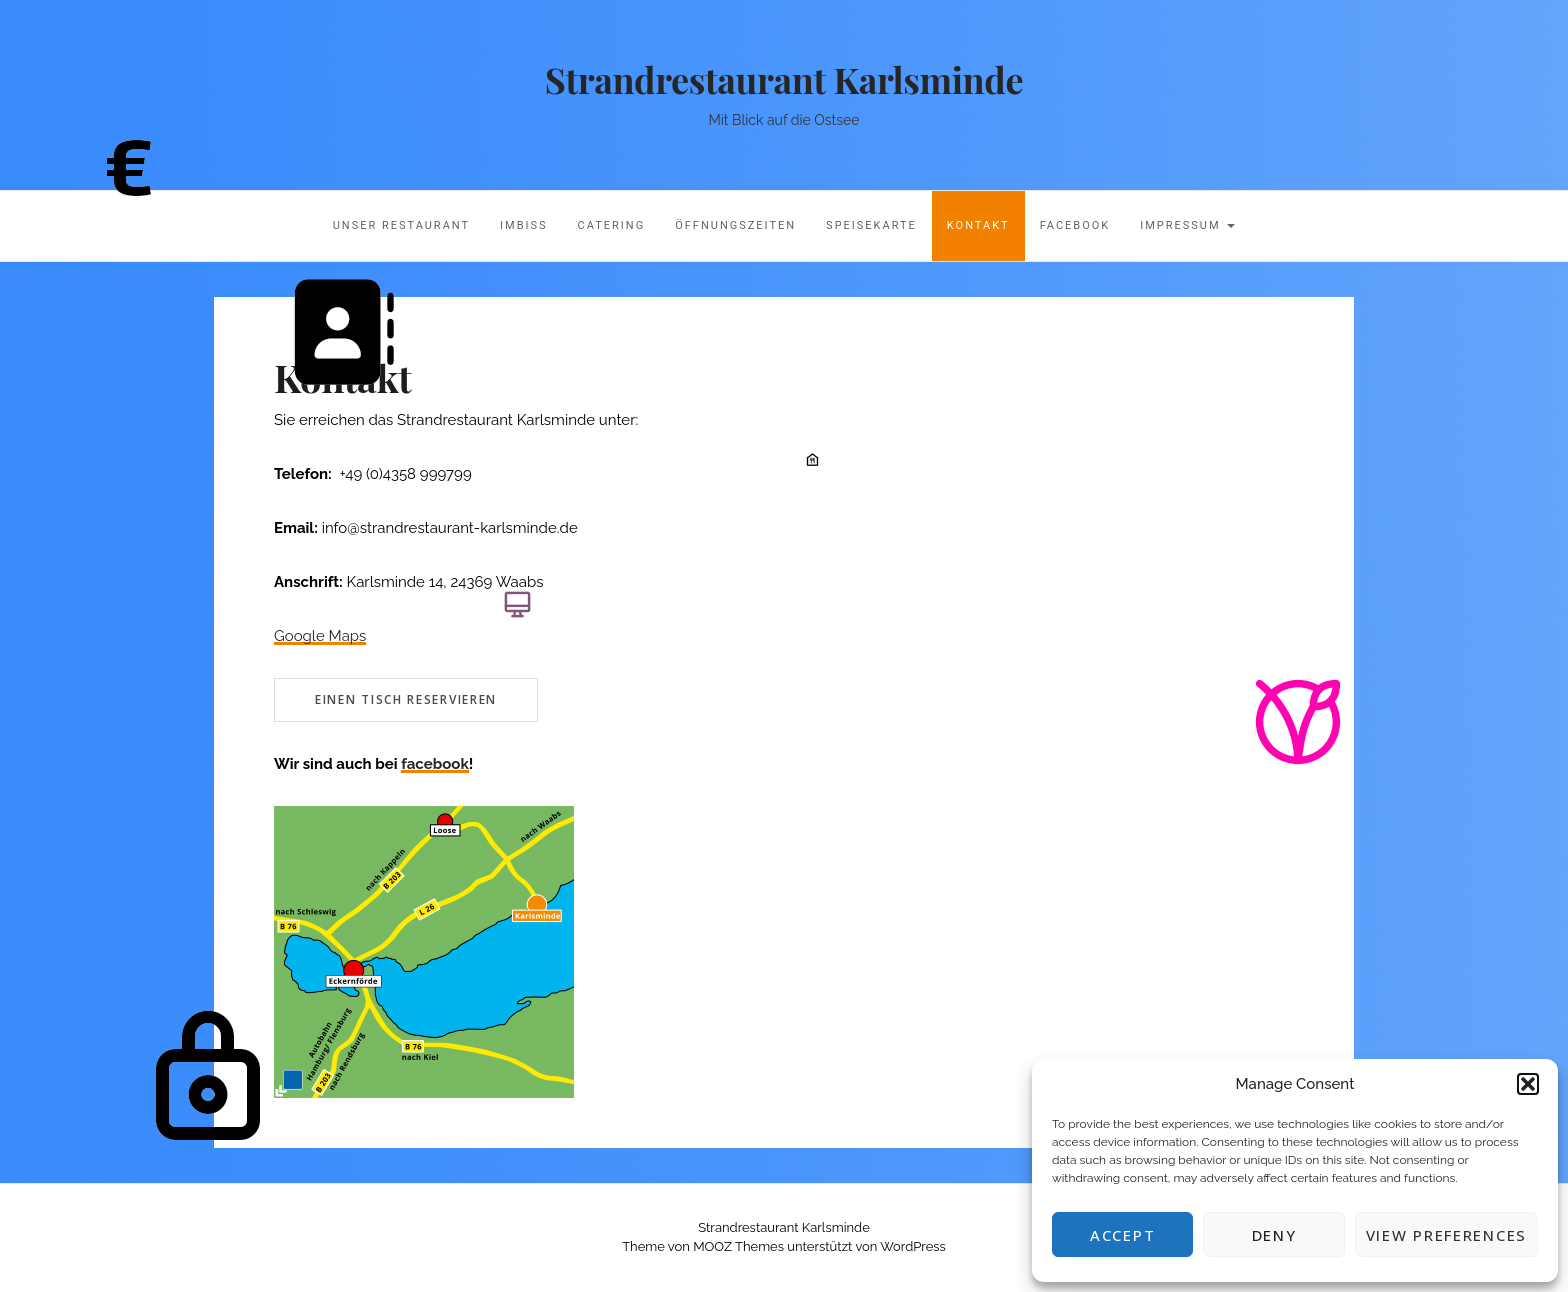  Describe the element at coordinates (208, 1075) in the screenshot. I see `indicates a locked or secure item` at that location.